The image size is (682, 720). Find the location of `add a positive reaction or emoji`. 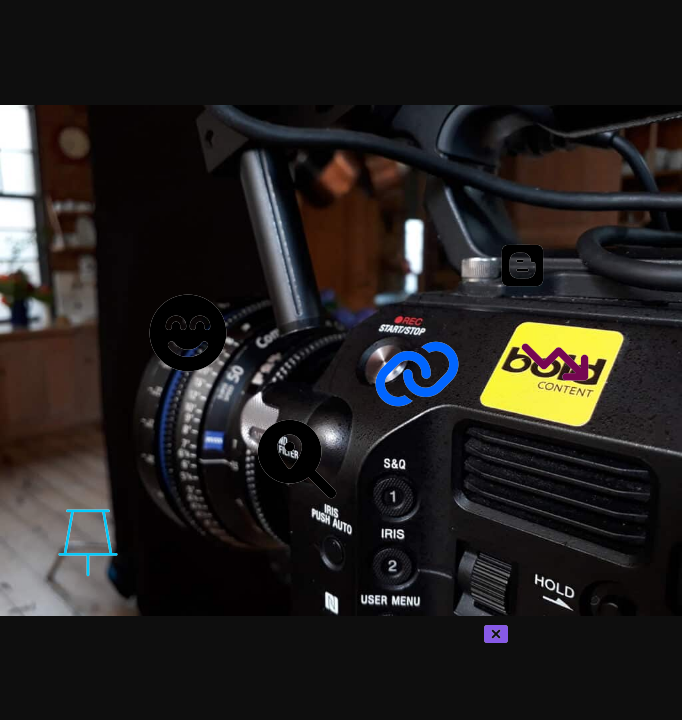

add a positive reaction or emoji is located at coordinates (188, 333).